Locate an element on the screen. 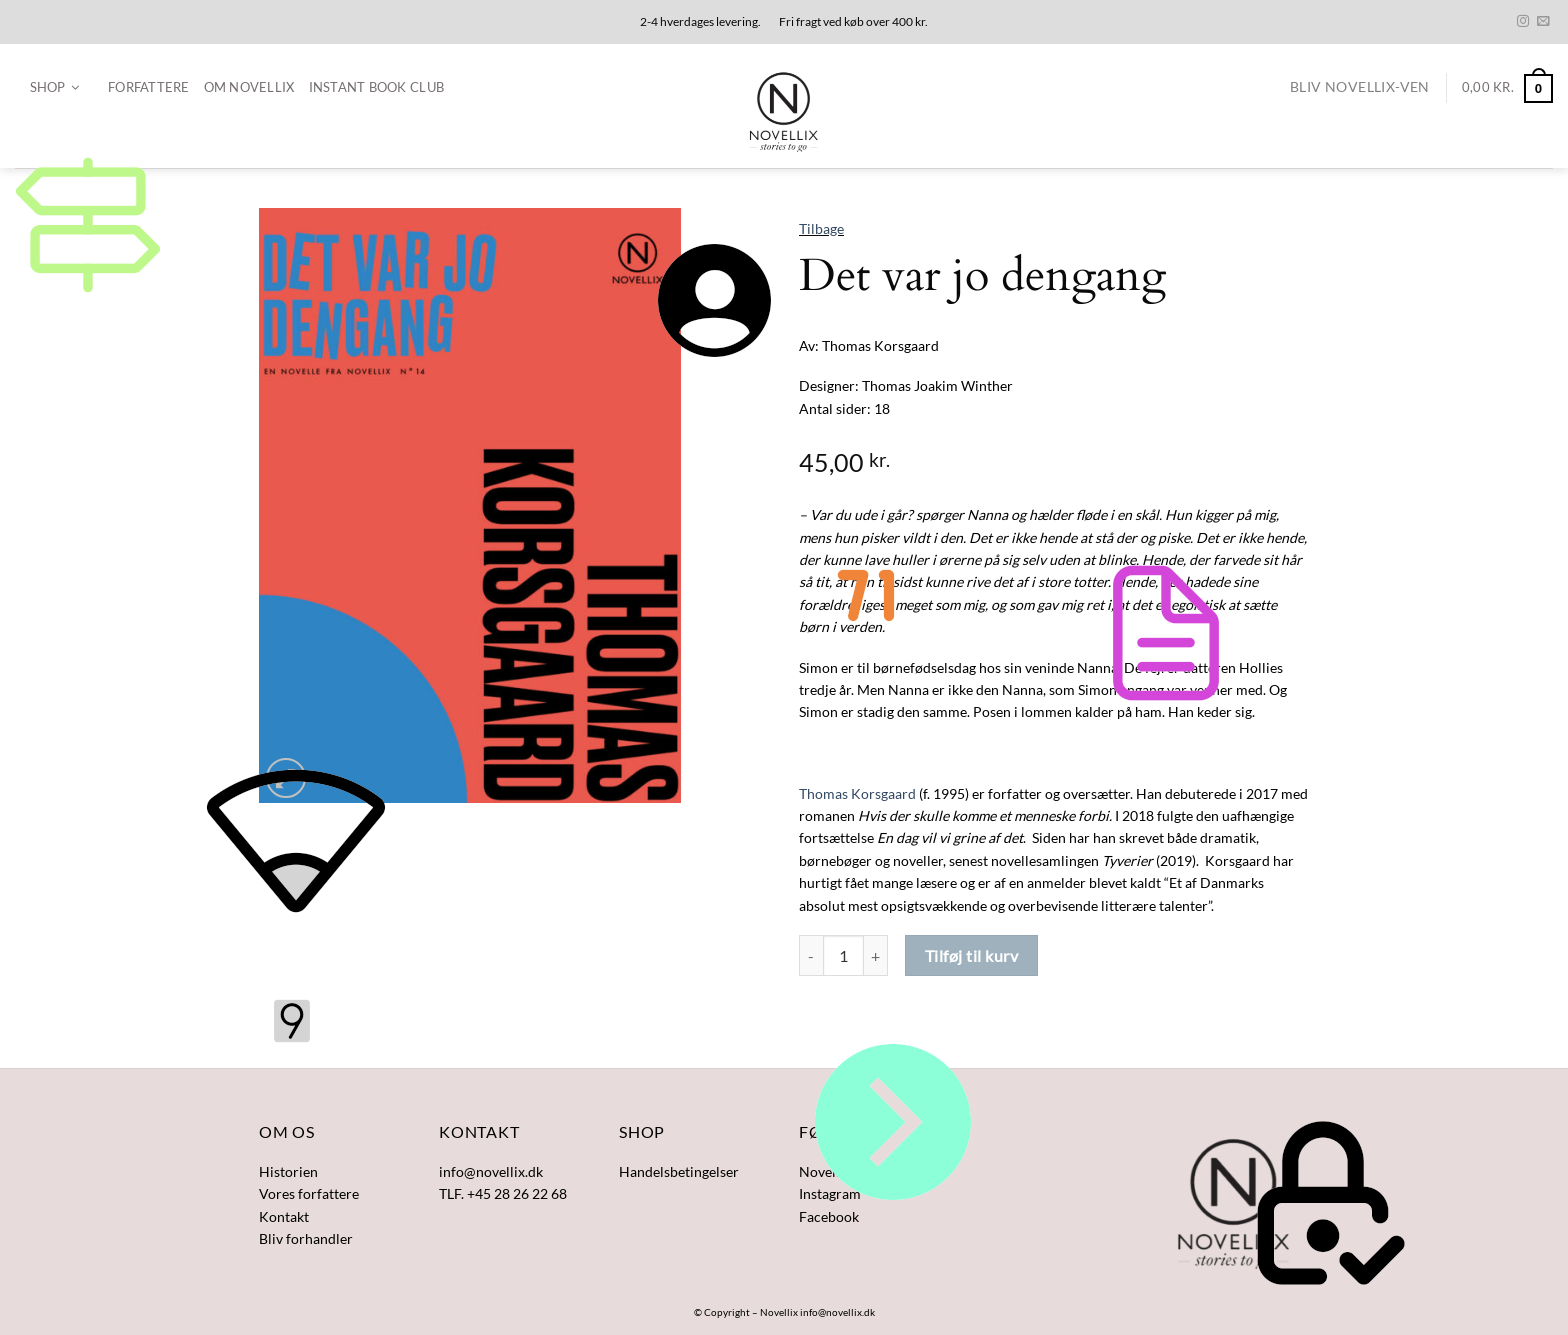 This screenshot has height=1335, width=1568. indicates the number nine in a sequence or list is located at coordinates (292, 1021).